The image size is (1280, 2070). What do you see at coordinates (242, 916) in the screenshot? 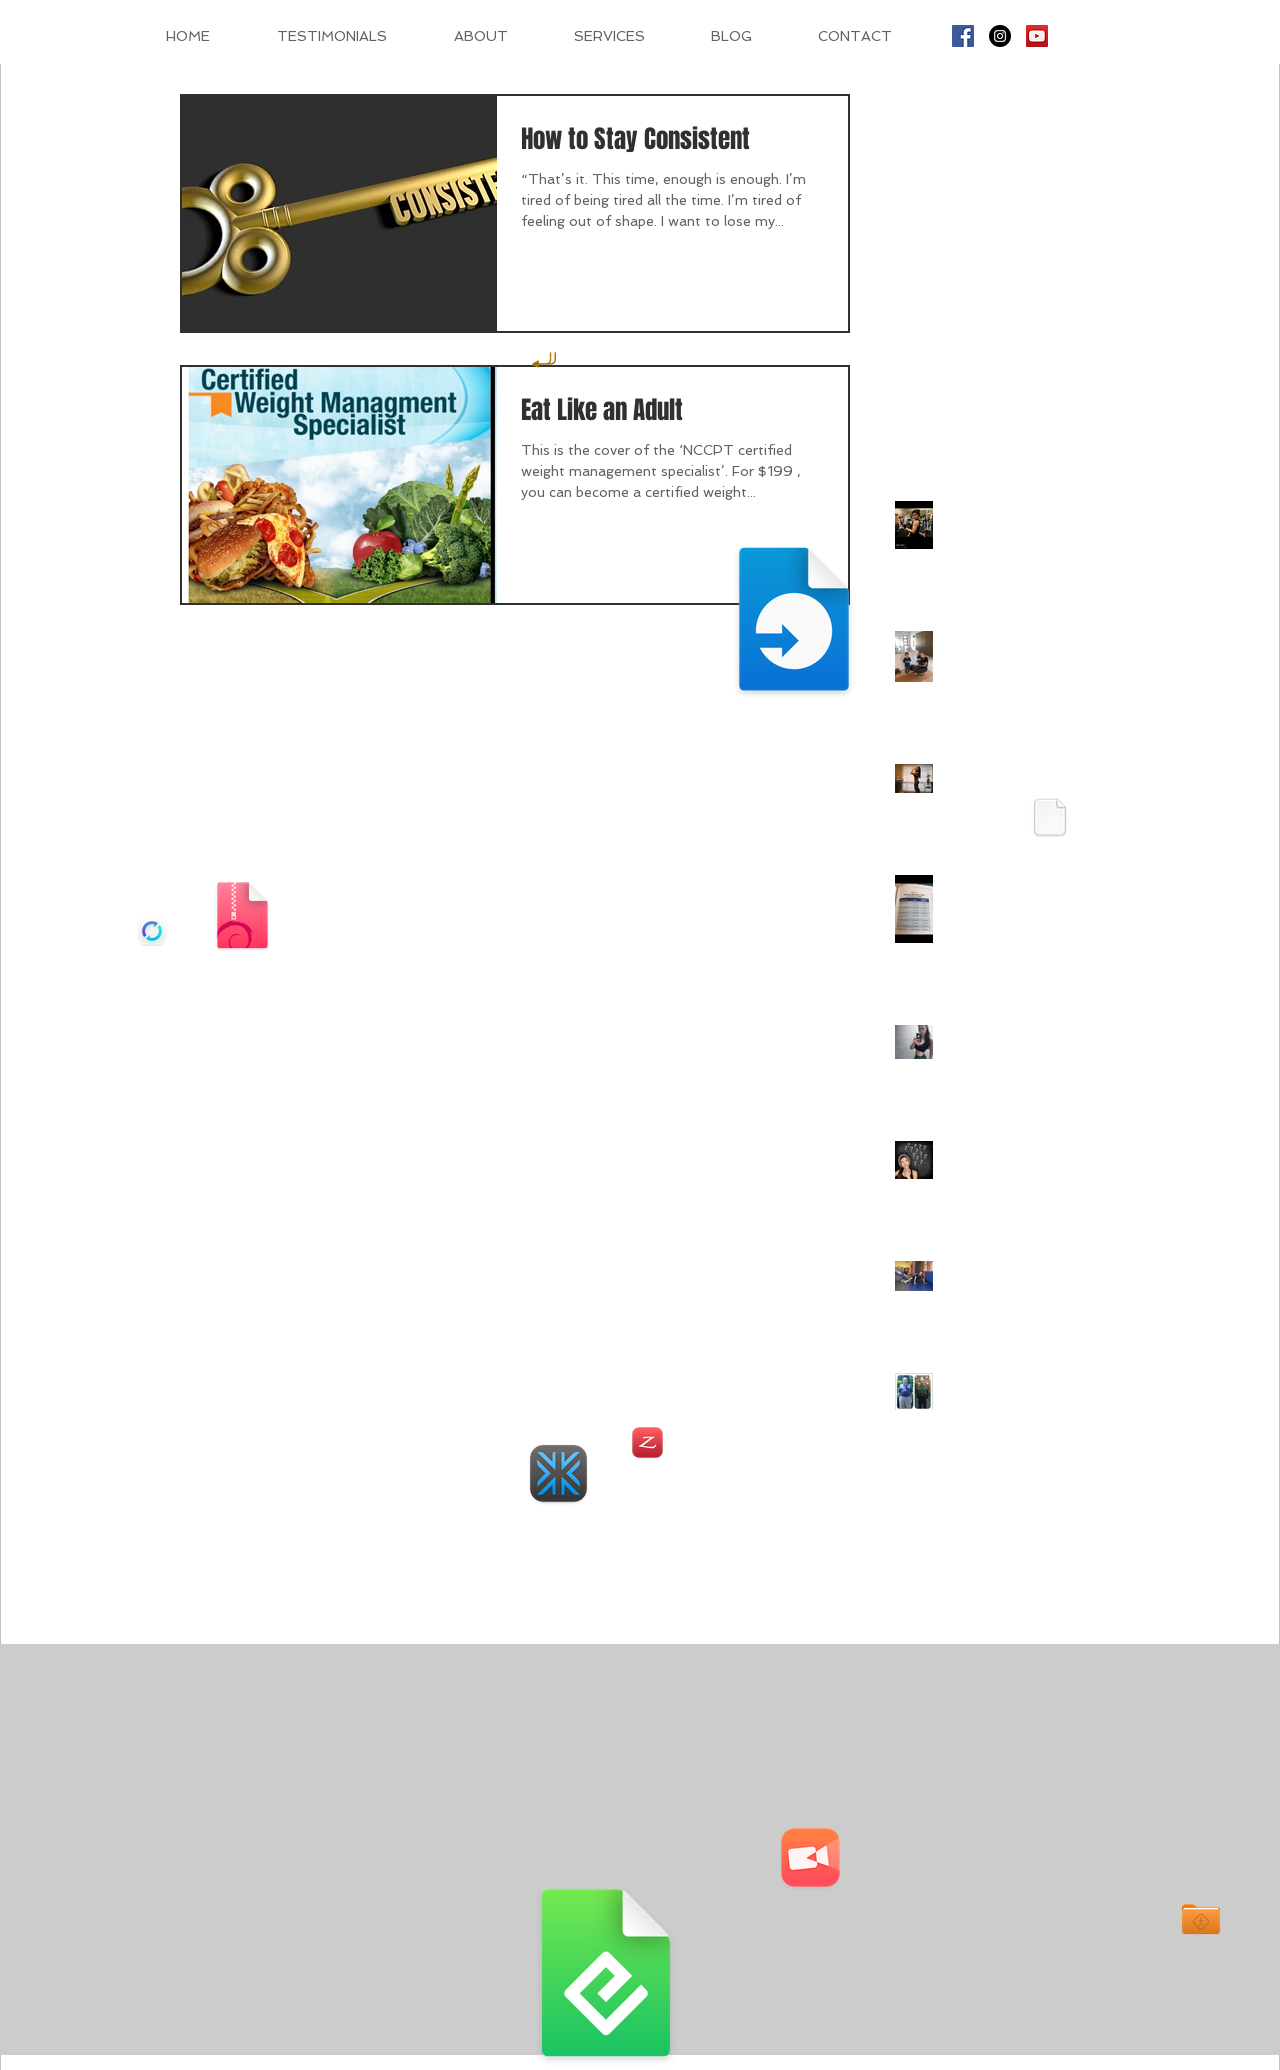
I see `a debian software package file` at bounding box center [242, 916].